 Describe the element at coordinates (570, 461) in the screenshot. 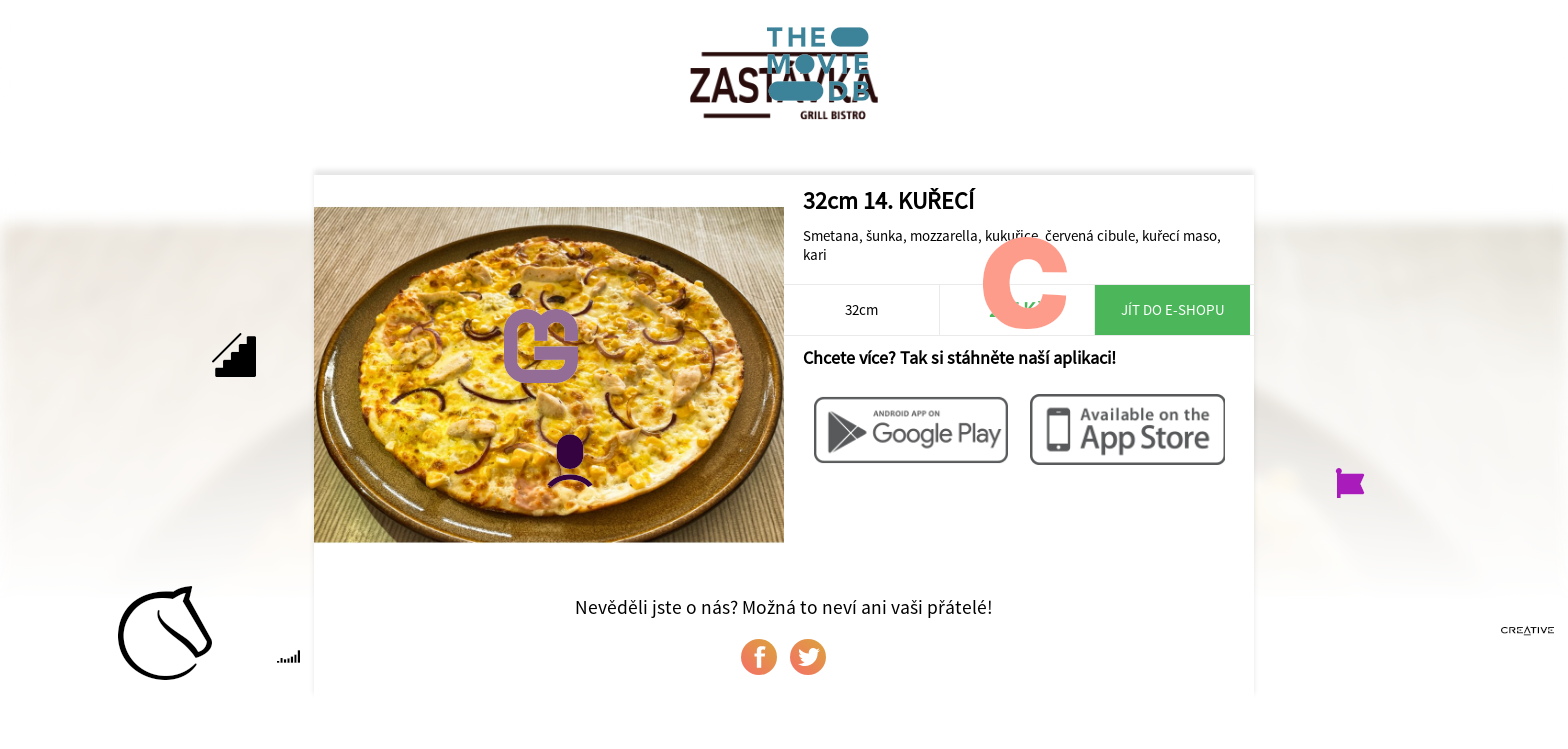

I see `view your profile` at that location.